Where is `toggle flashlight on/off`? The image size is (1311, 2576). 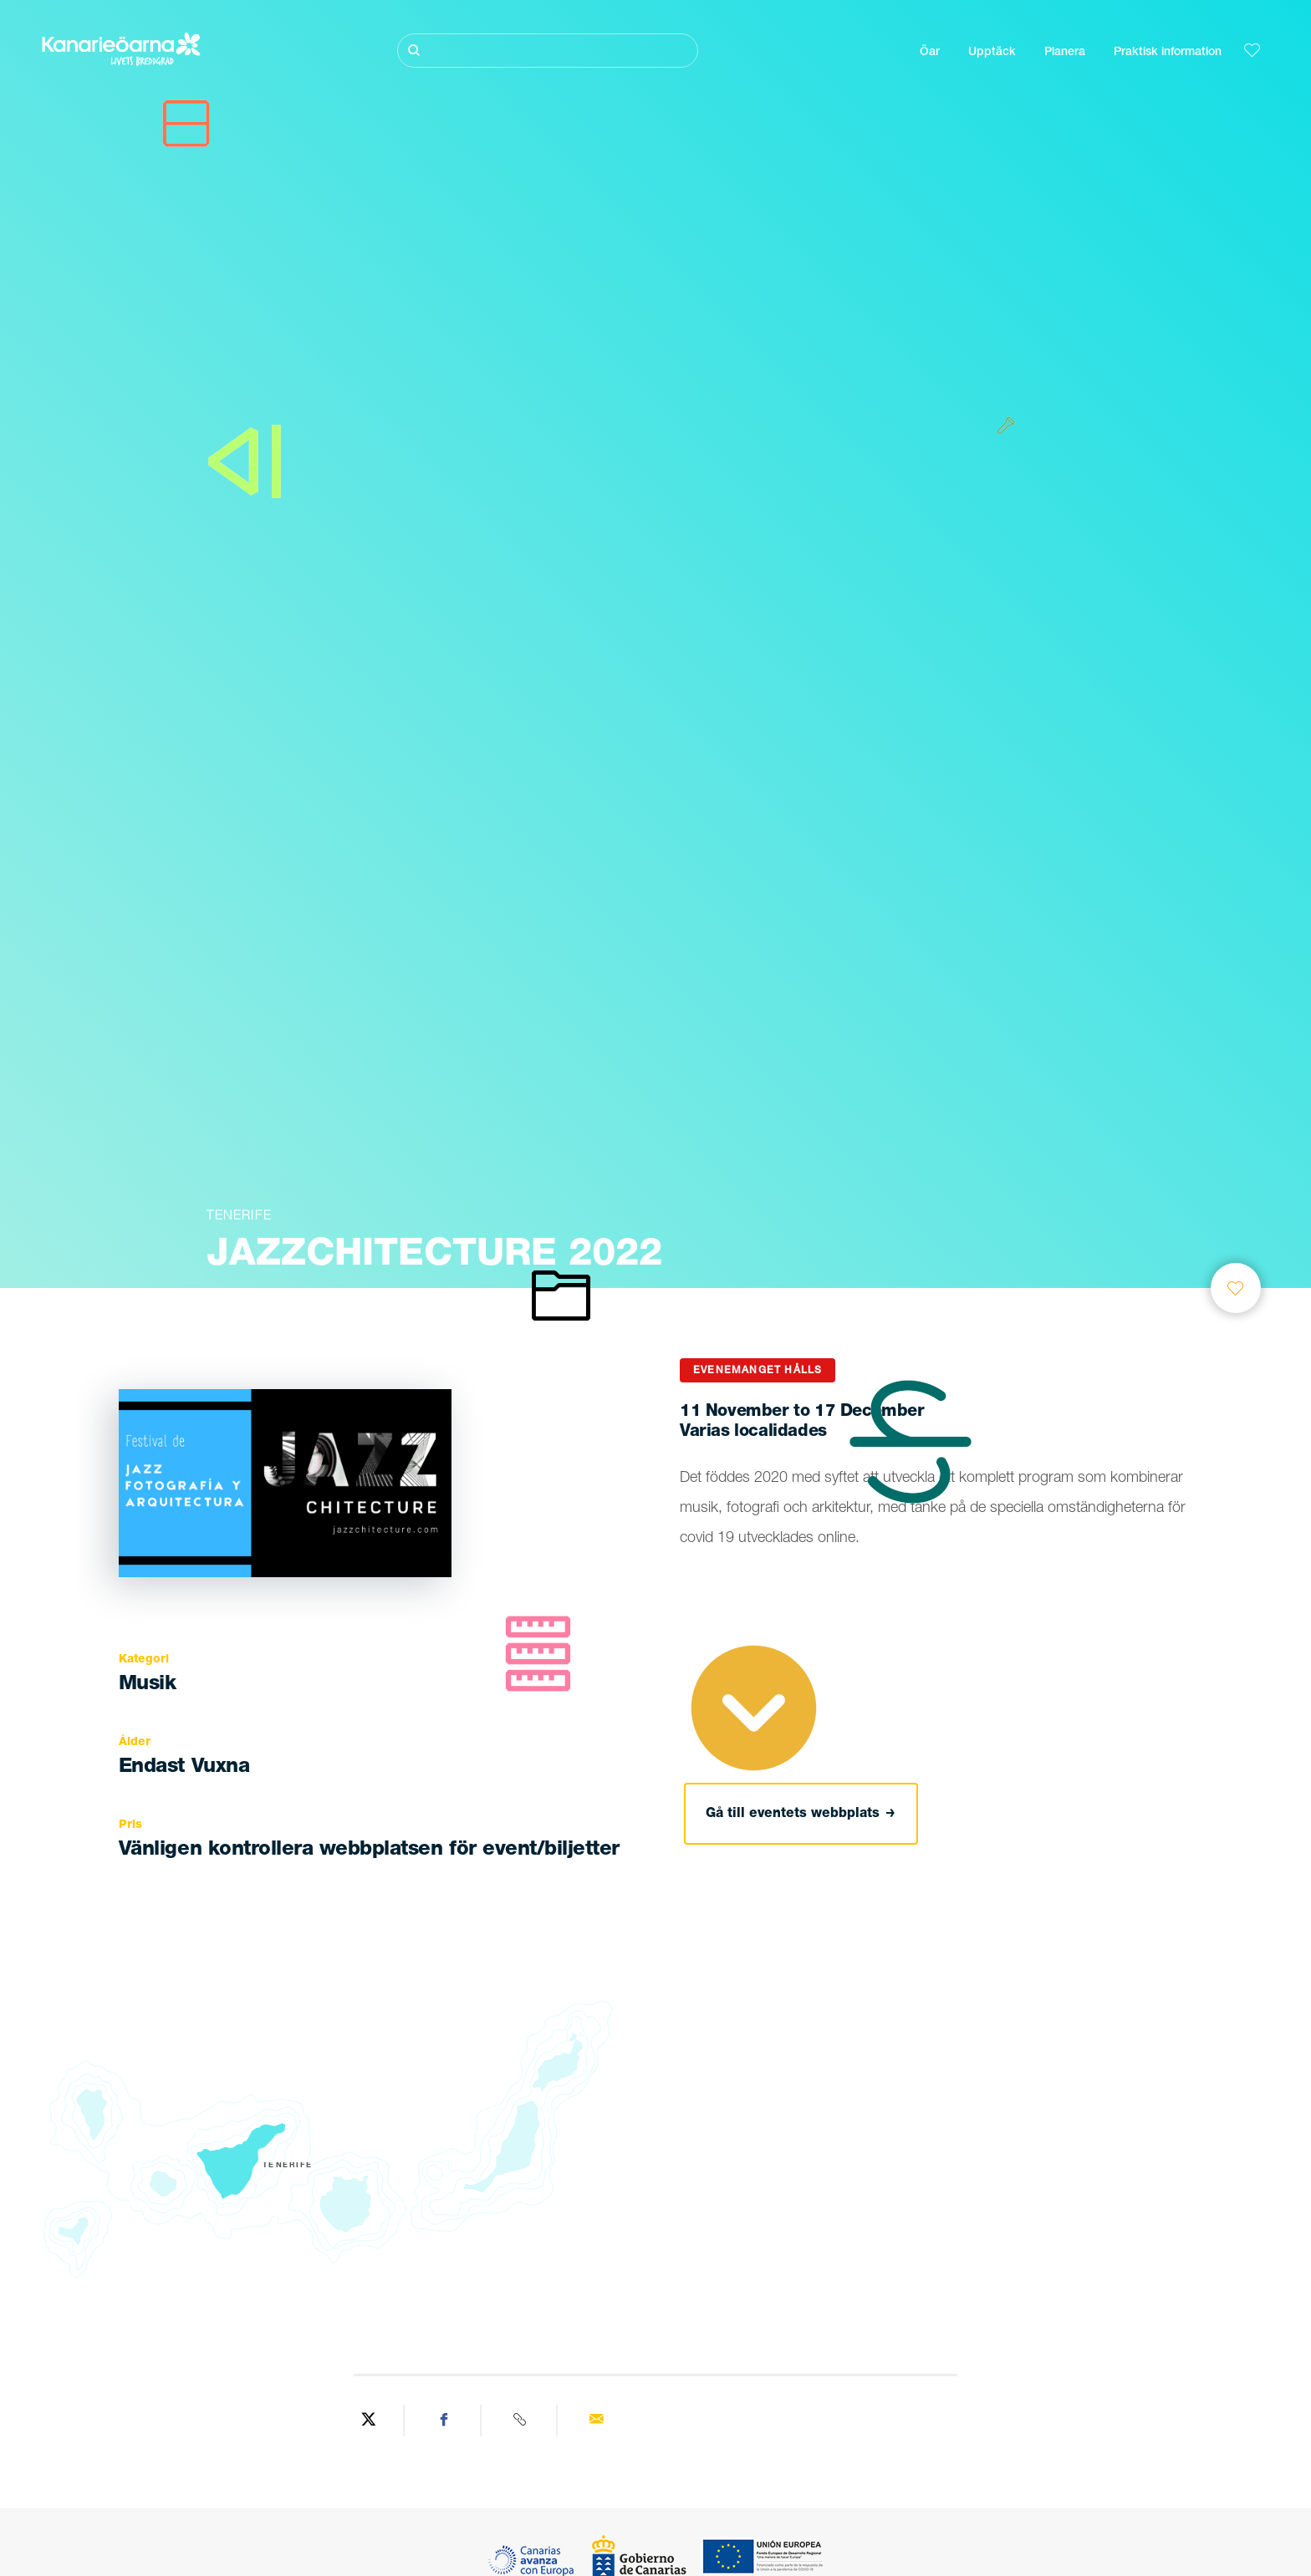
toggle flashlight on/off is located at coordinates (1006, 425).